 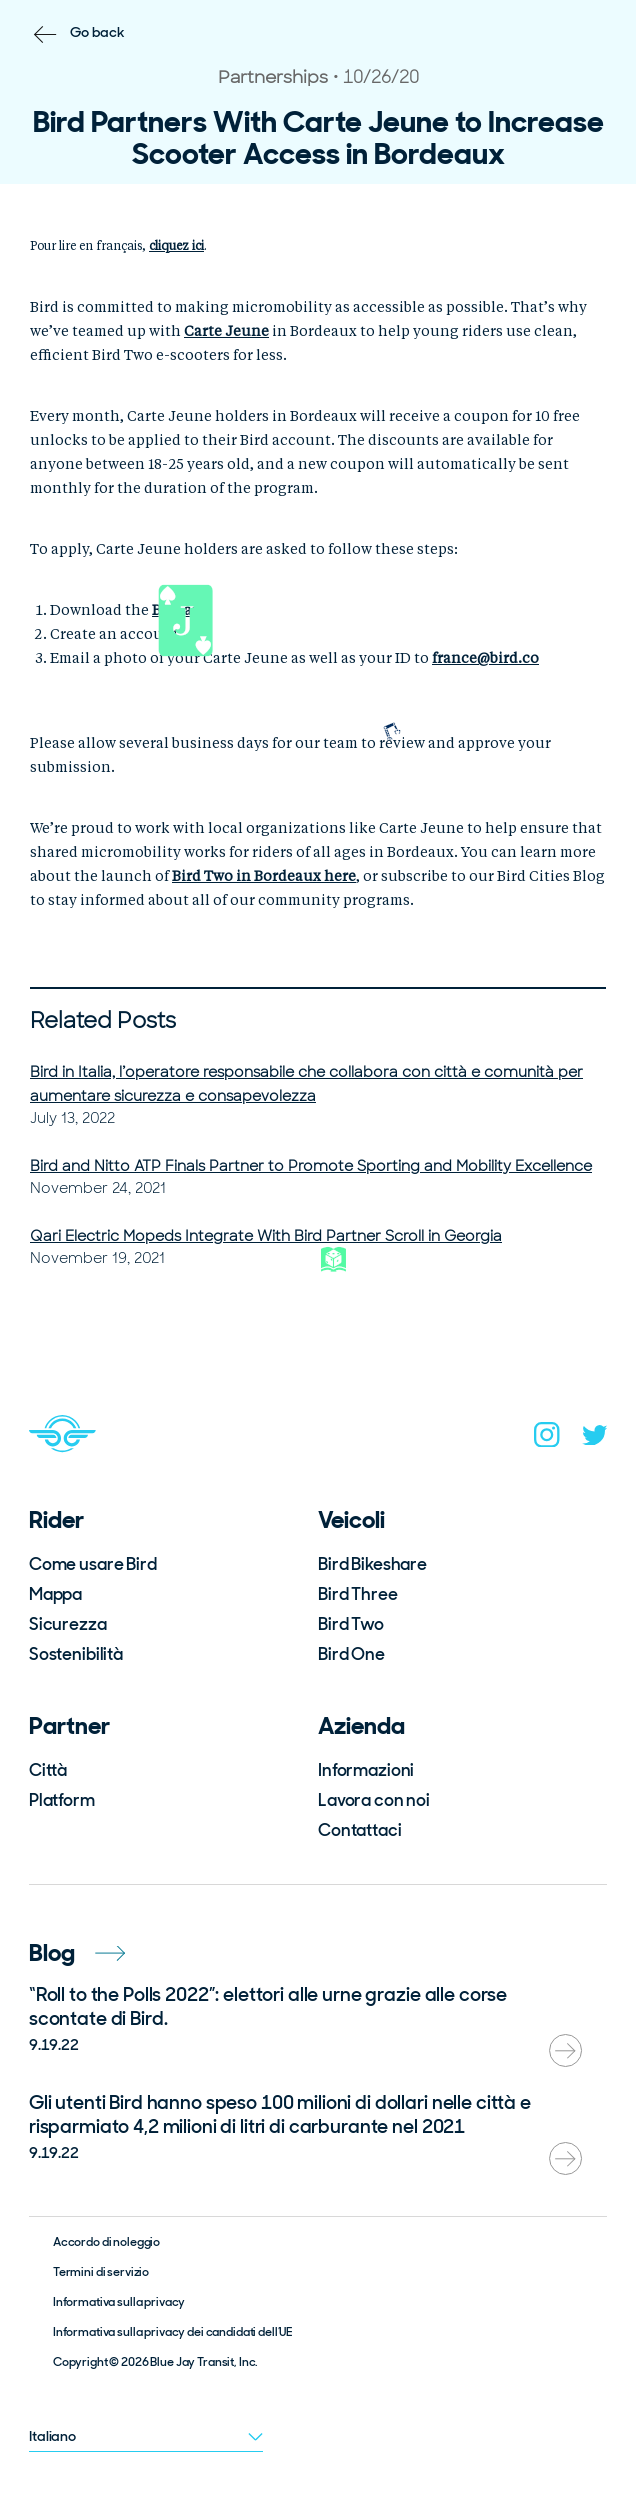 What do you see at coordinates (333, 1259) in the screenshot?
I see `view game rules and instructions` at bounding box center [333, 1259].